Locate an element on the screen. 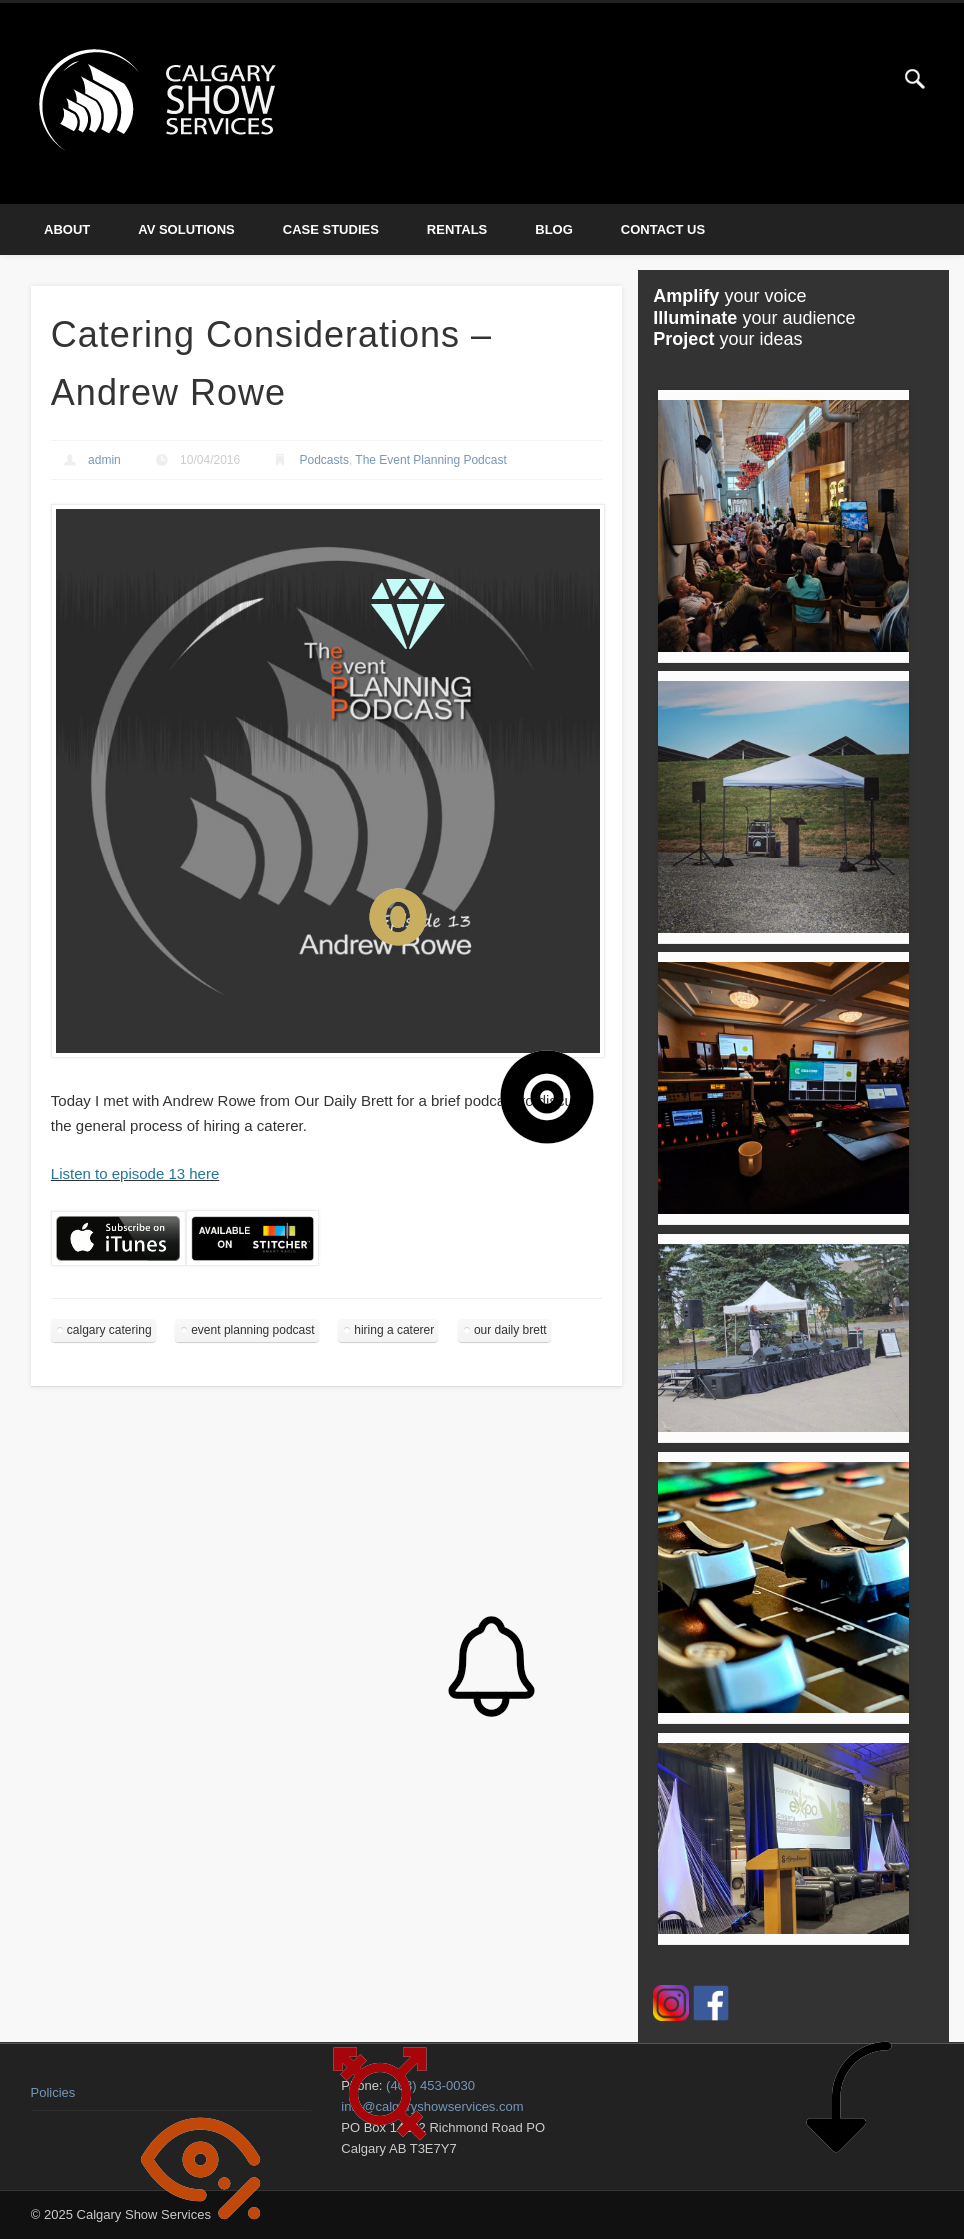 This screenshot has width=964, height=2239. play or access music library is located at coordinates (547, 1097).